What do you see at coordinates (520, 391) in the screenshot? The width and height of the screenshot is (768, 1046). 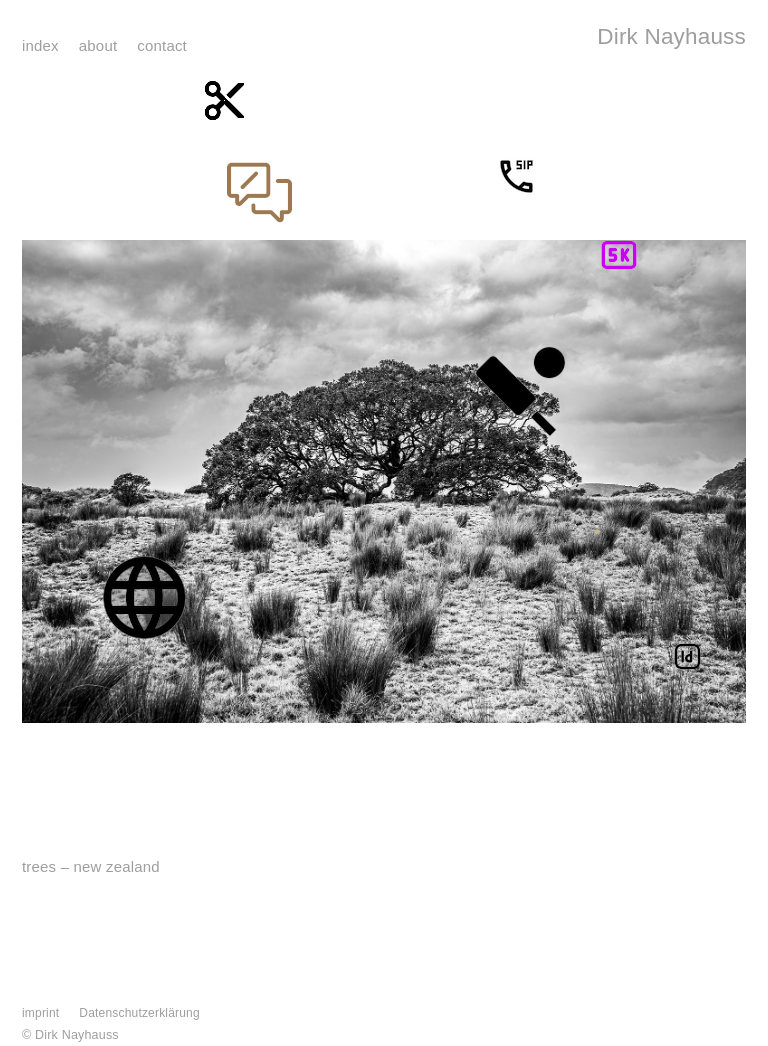 I see `access cricket sports content` at bounding box center [520, 391].